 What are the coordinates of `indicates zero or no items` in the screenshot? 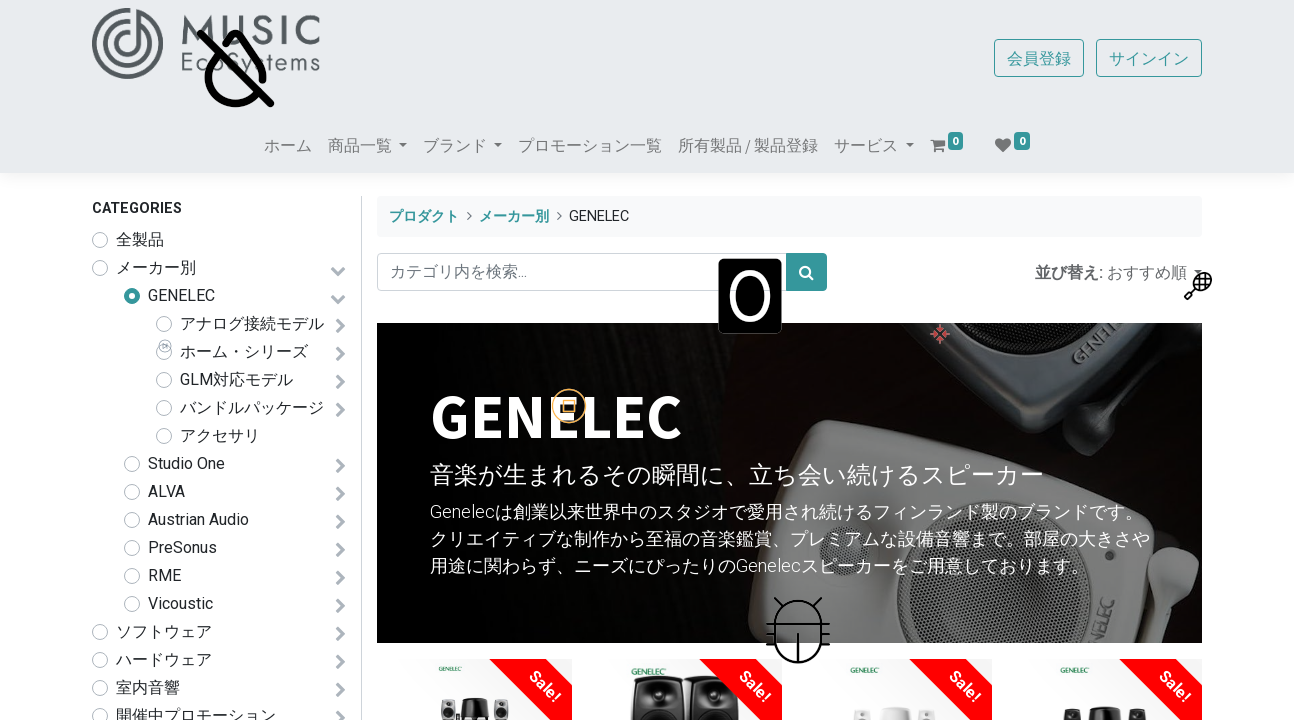 It's located at (750, 296).